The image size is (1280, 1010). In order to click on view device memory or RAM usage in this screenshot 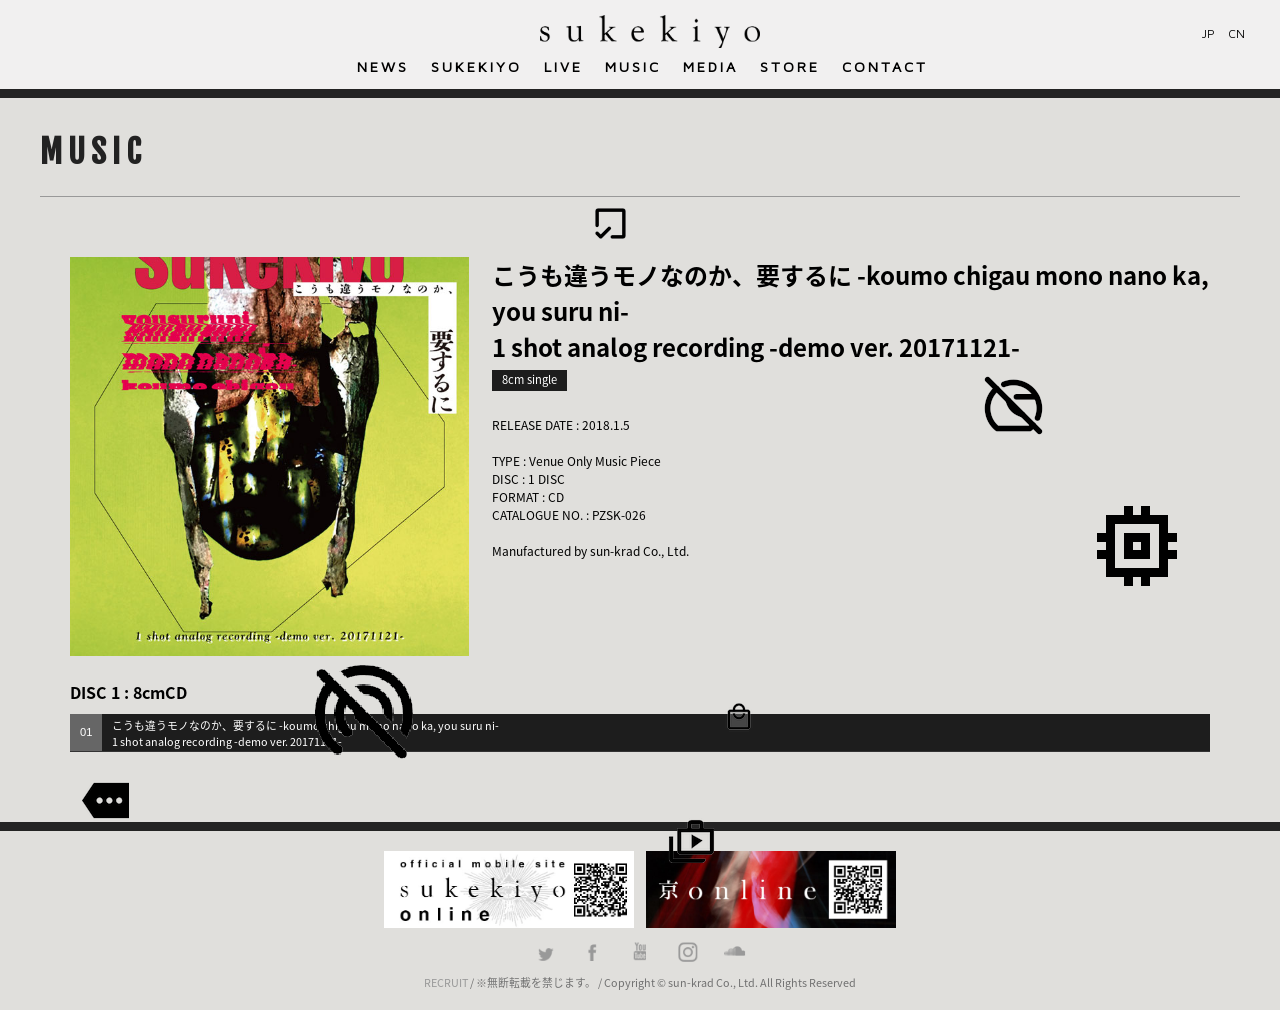, I will do `click(1137, 546)`.